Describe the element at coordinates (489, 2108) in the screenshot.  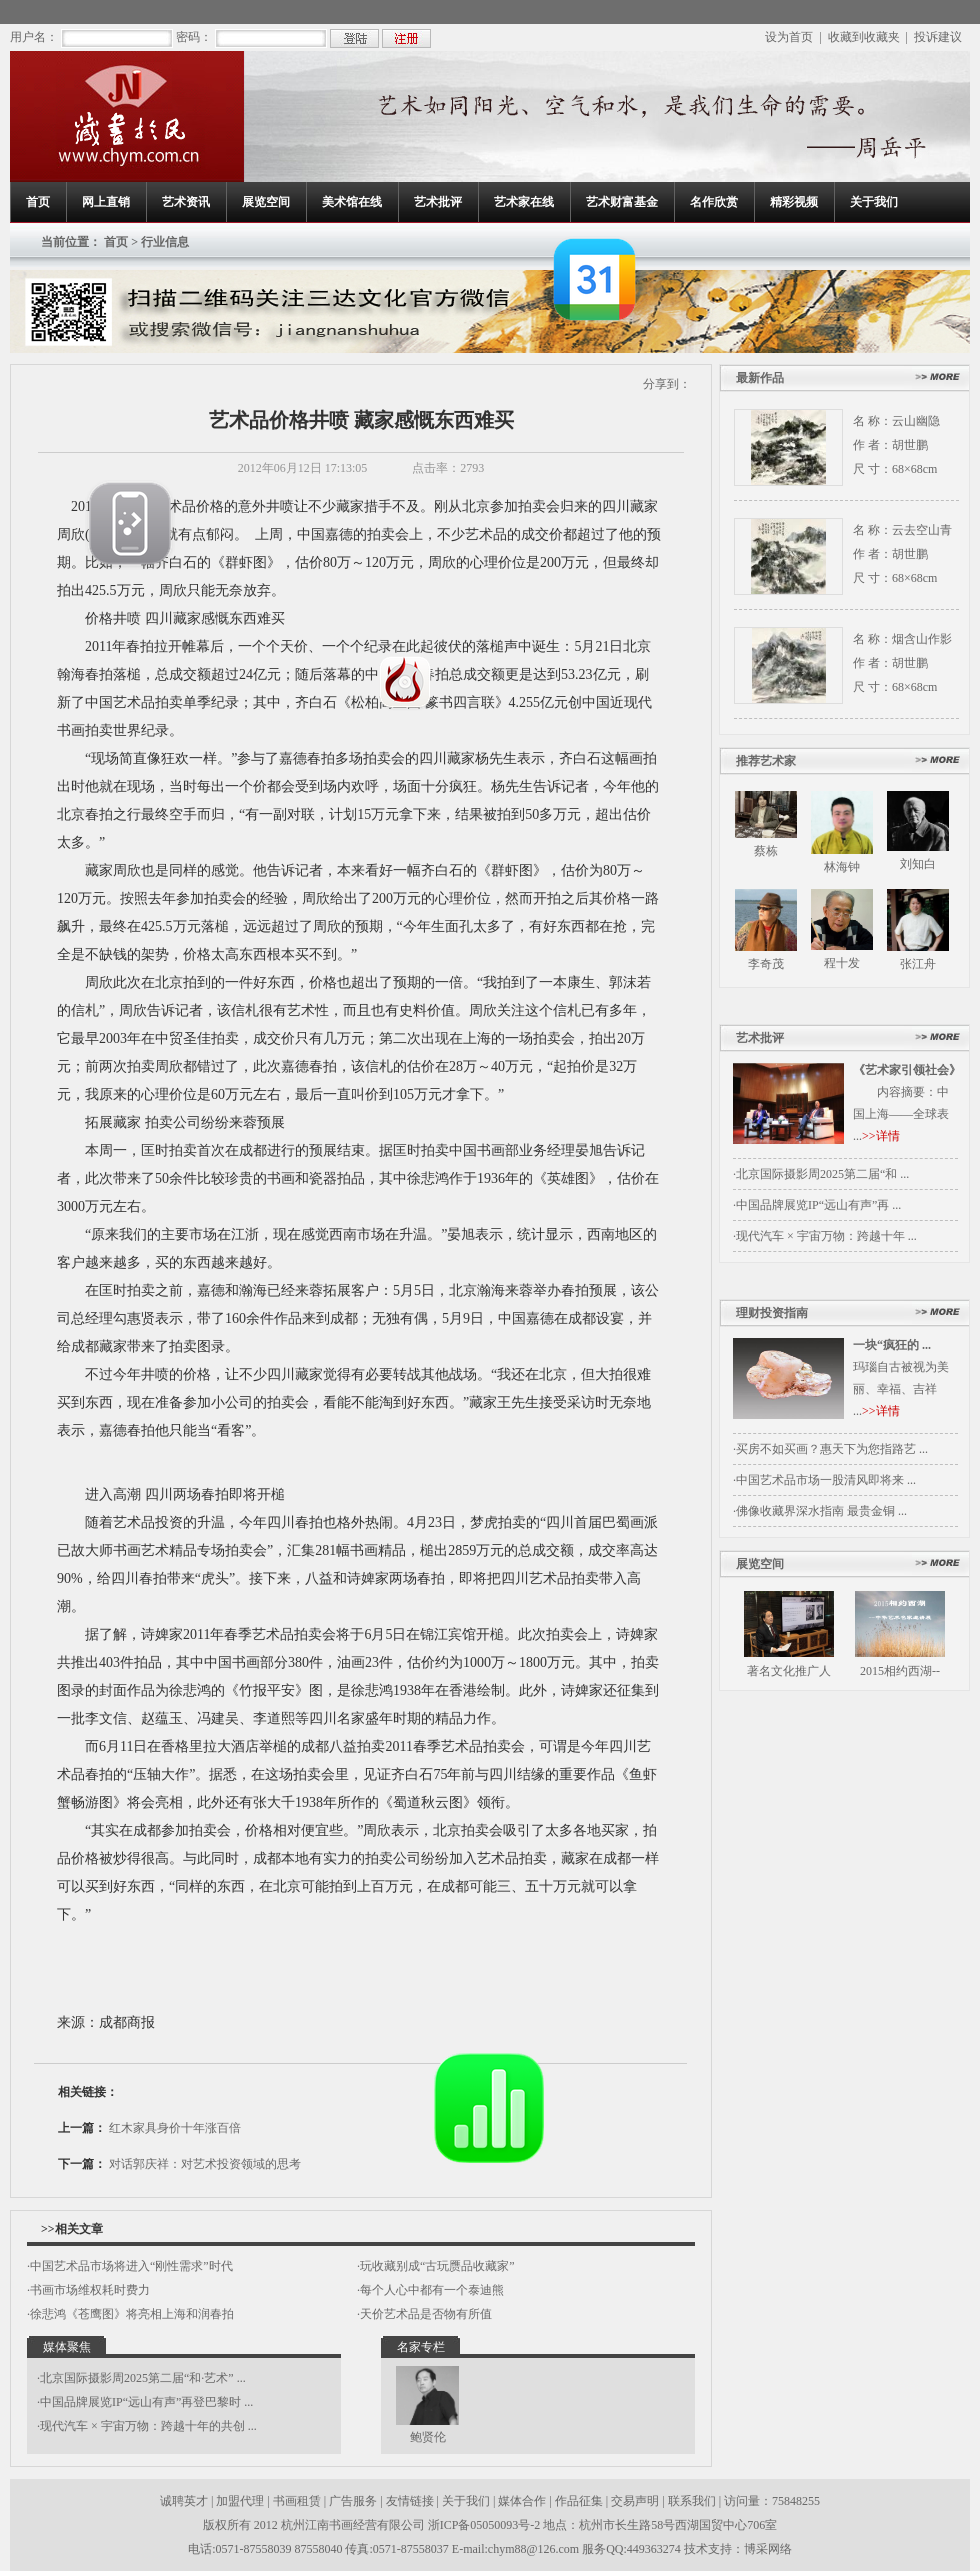
I see `open apple numbers spreadsheet app` at that location.